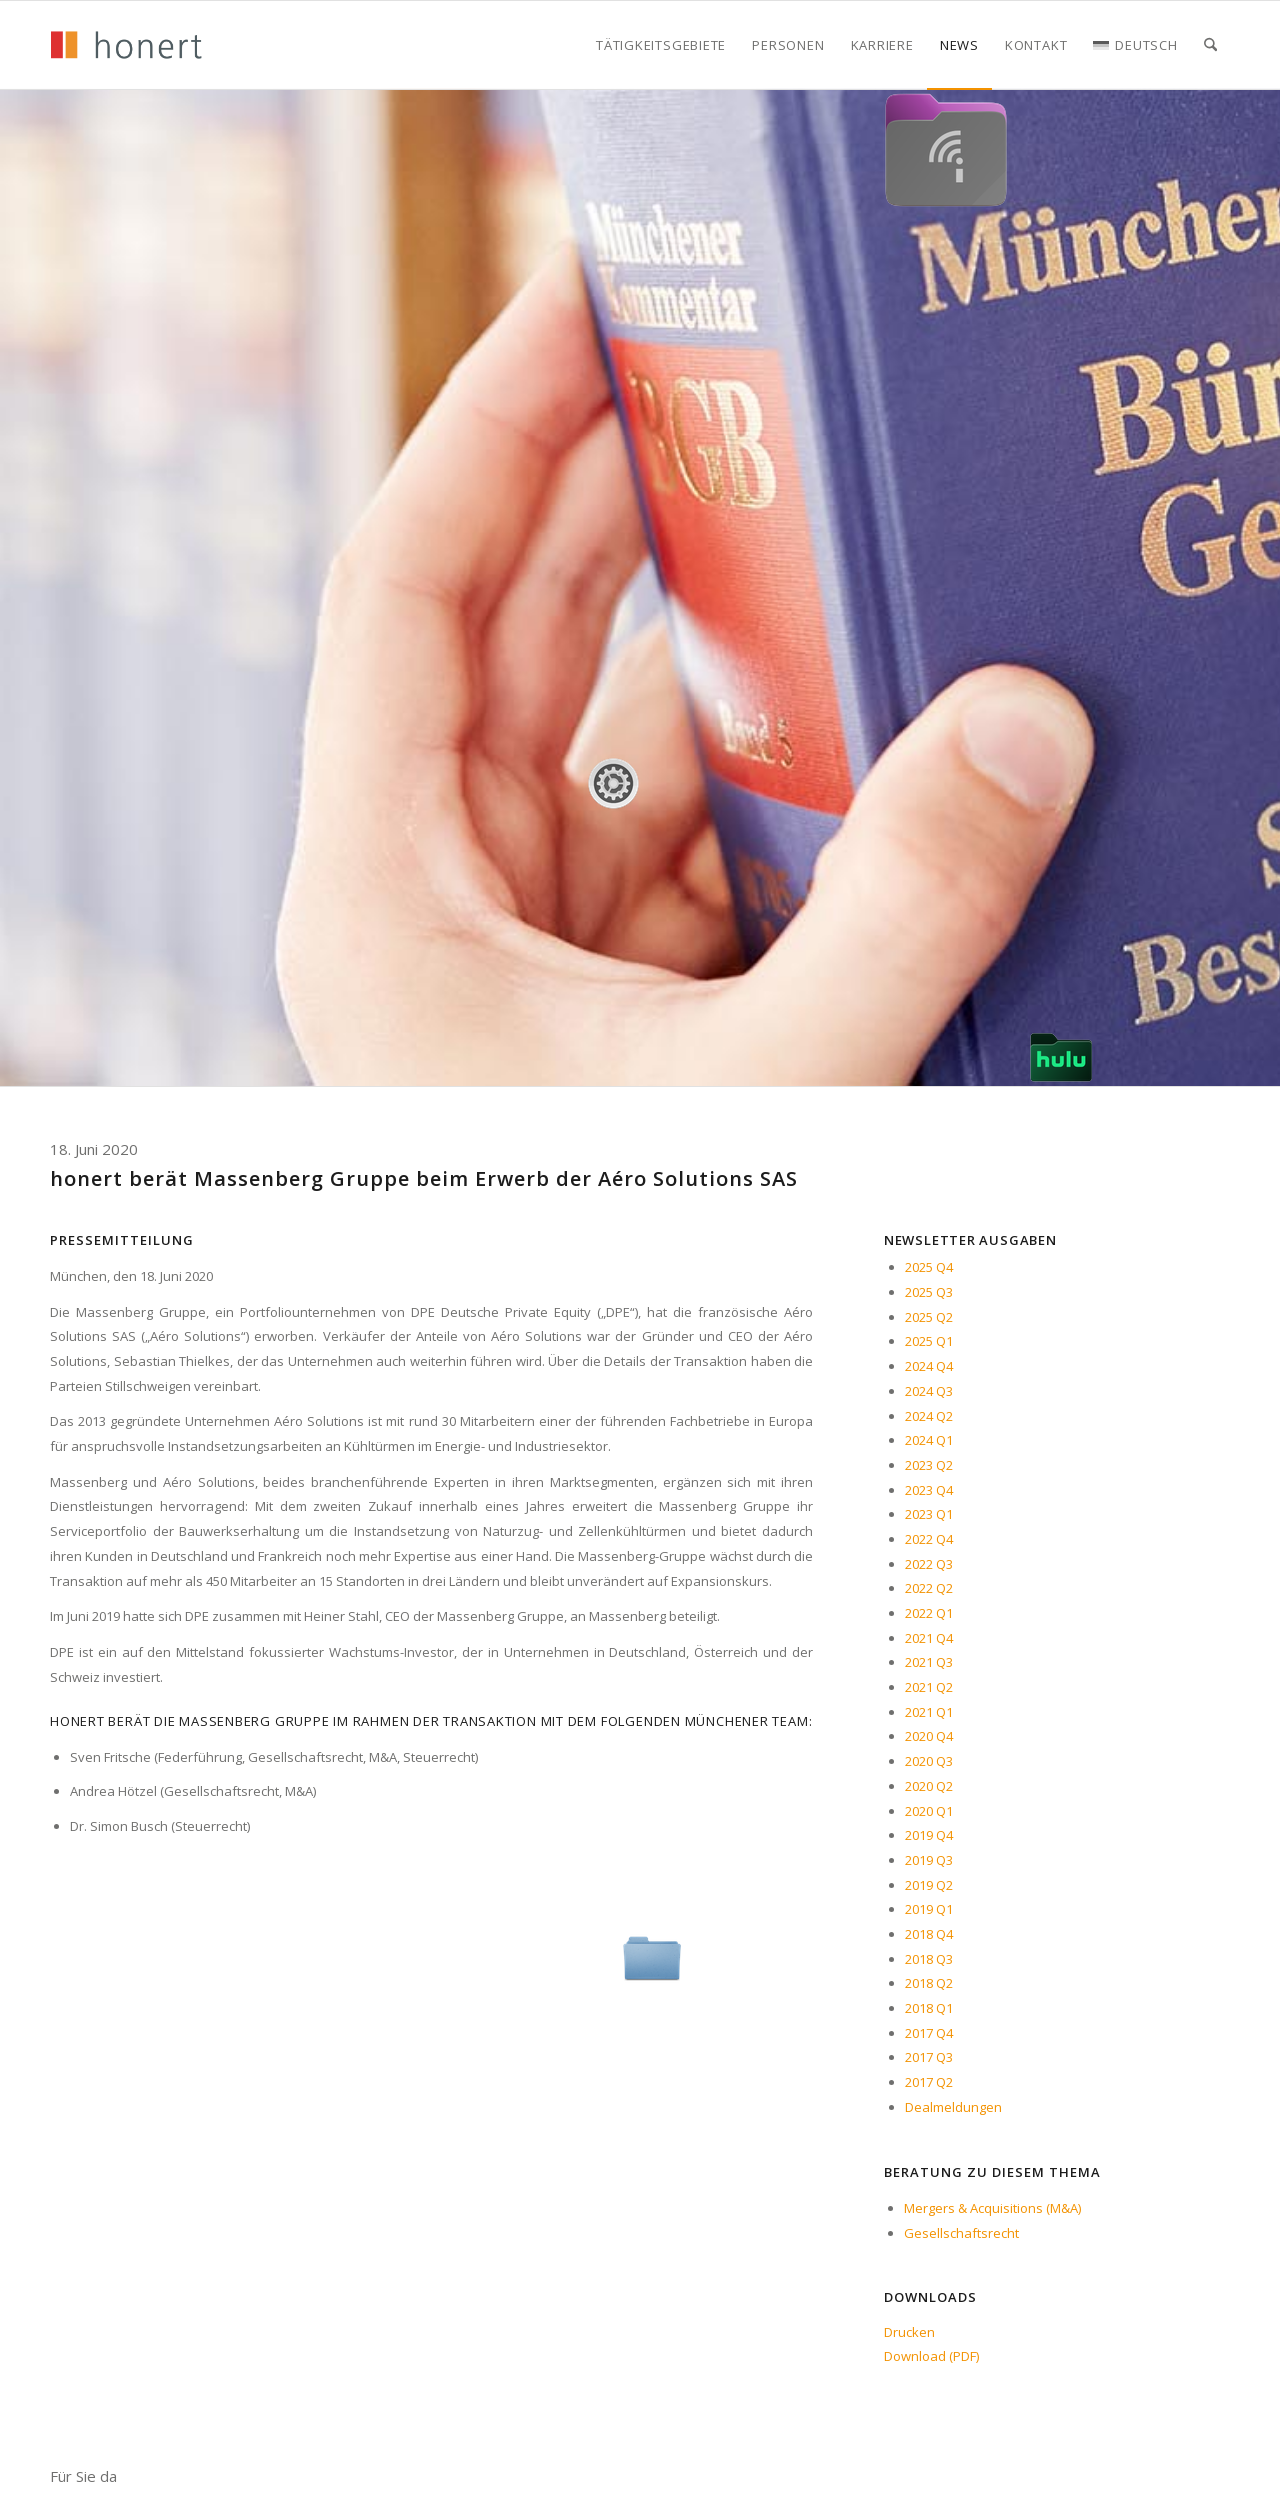  Describe the element at coordinates (613, 783) in the screenshot. I see `open settings or preferences` at that location.